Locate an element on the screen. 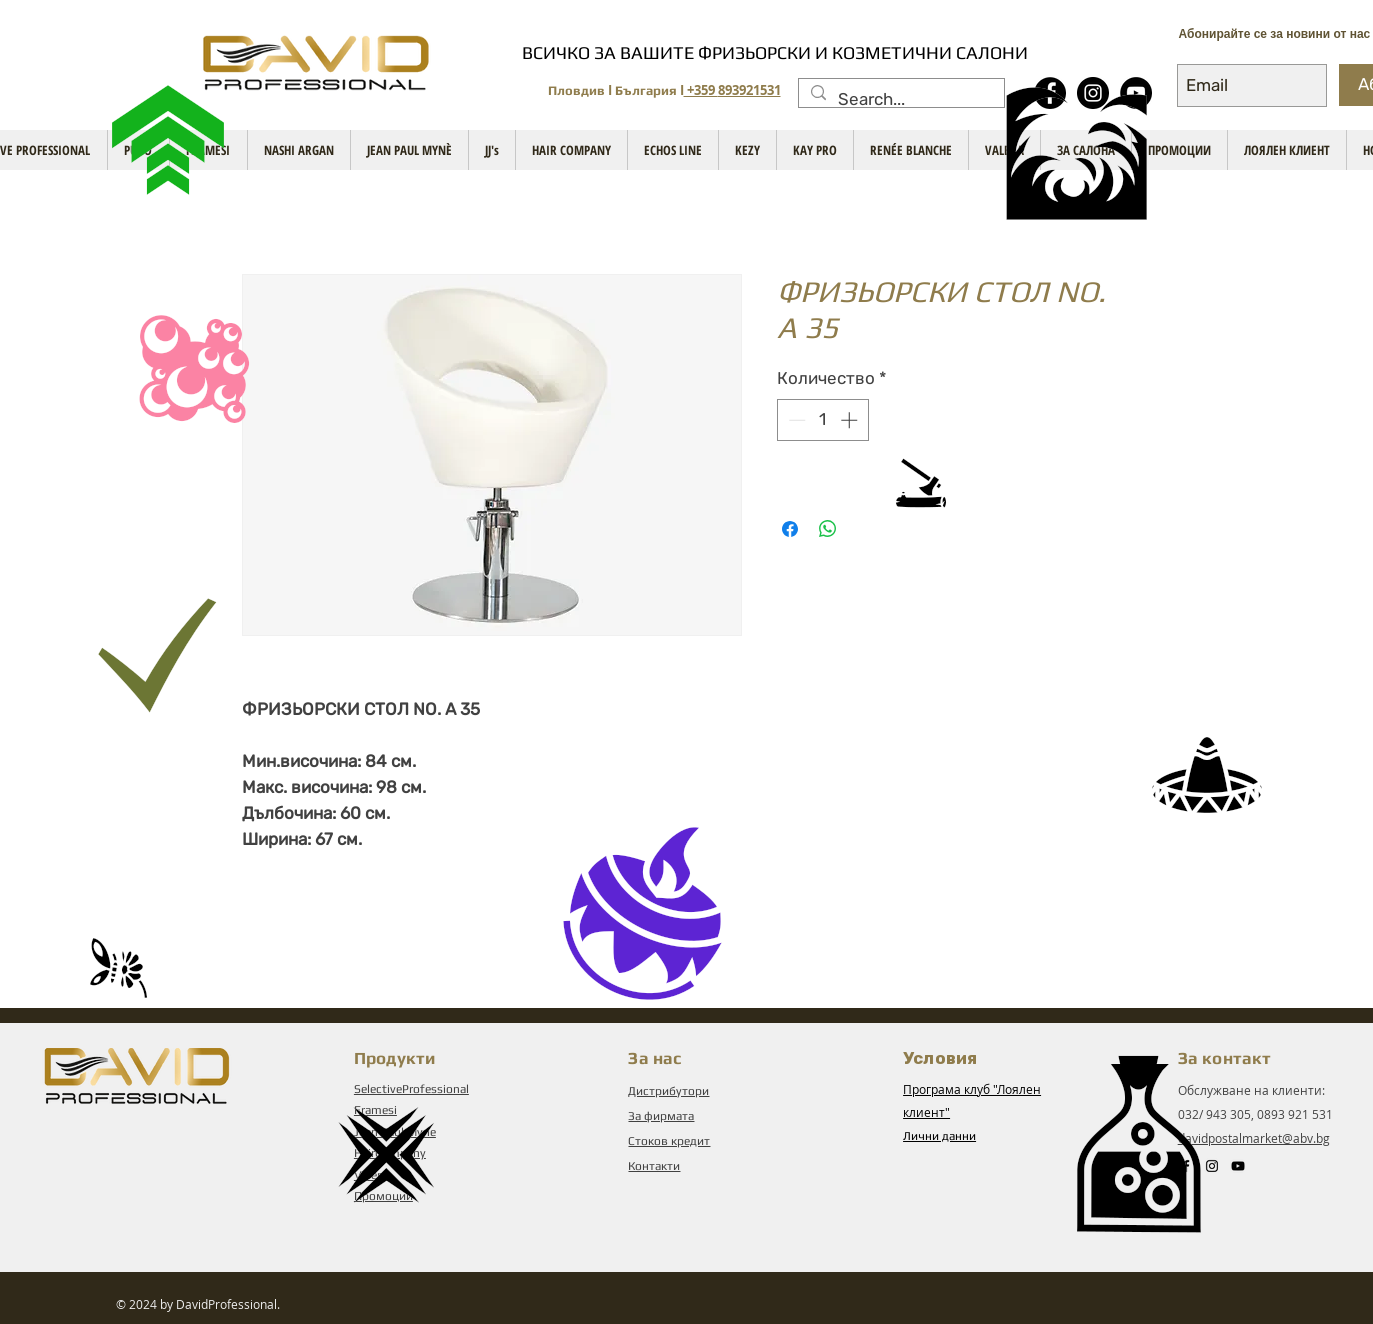 Image resolution: width=1373 pixels, height=1324 pixels. confirm or complete an action is located at coordinates (157, 655).